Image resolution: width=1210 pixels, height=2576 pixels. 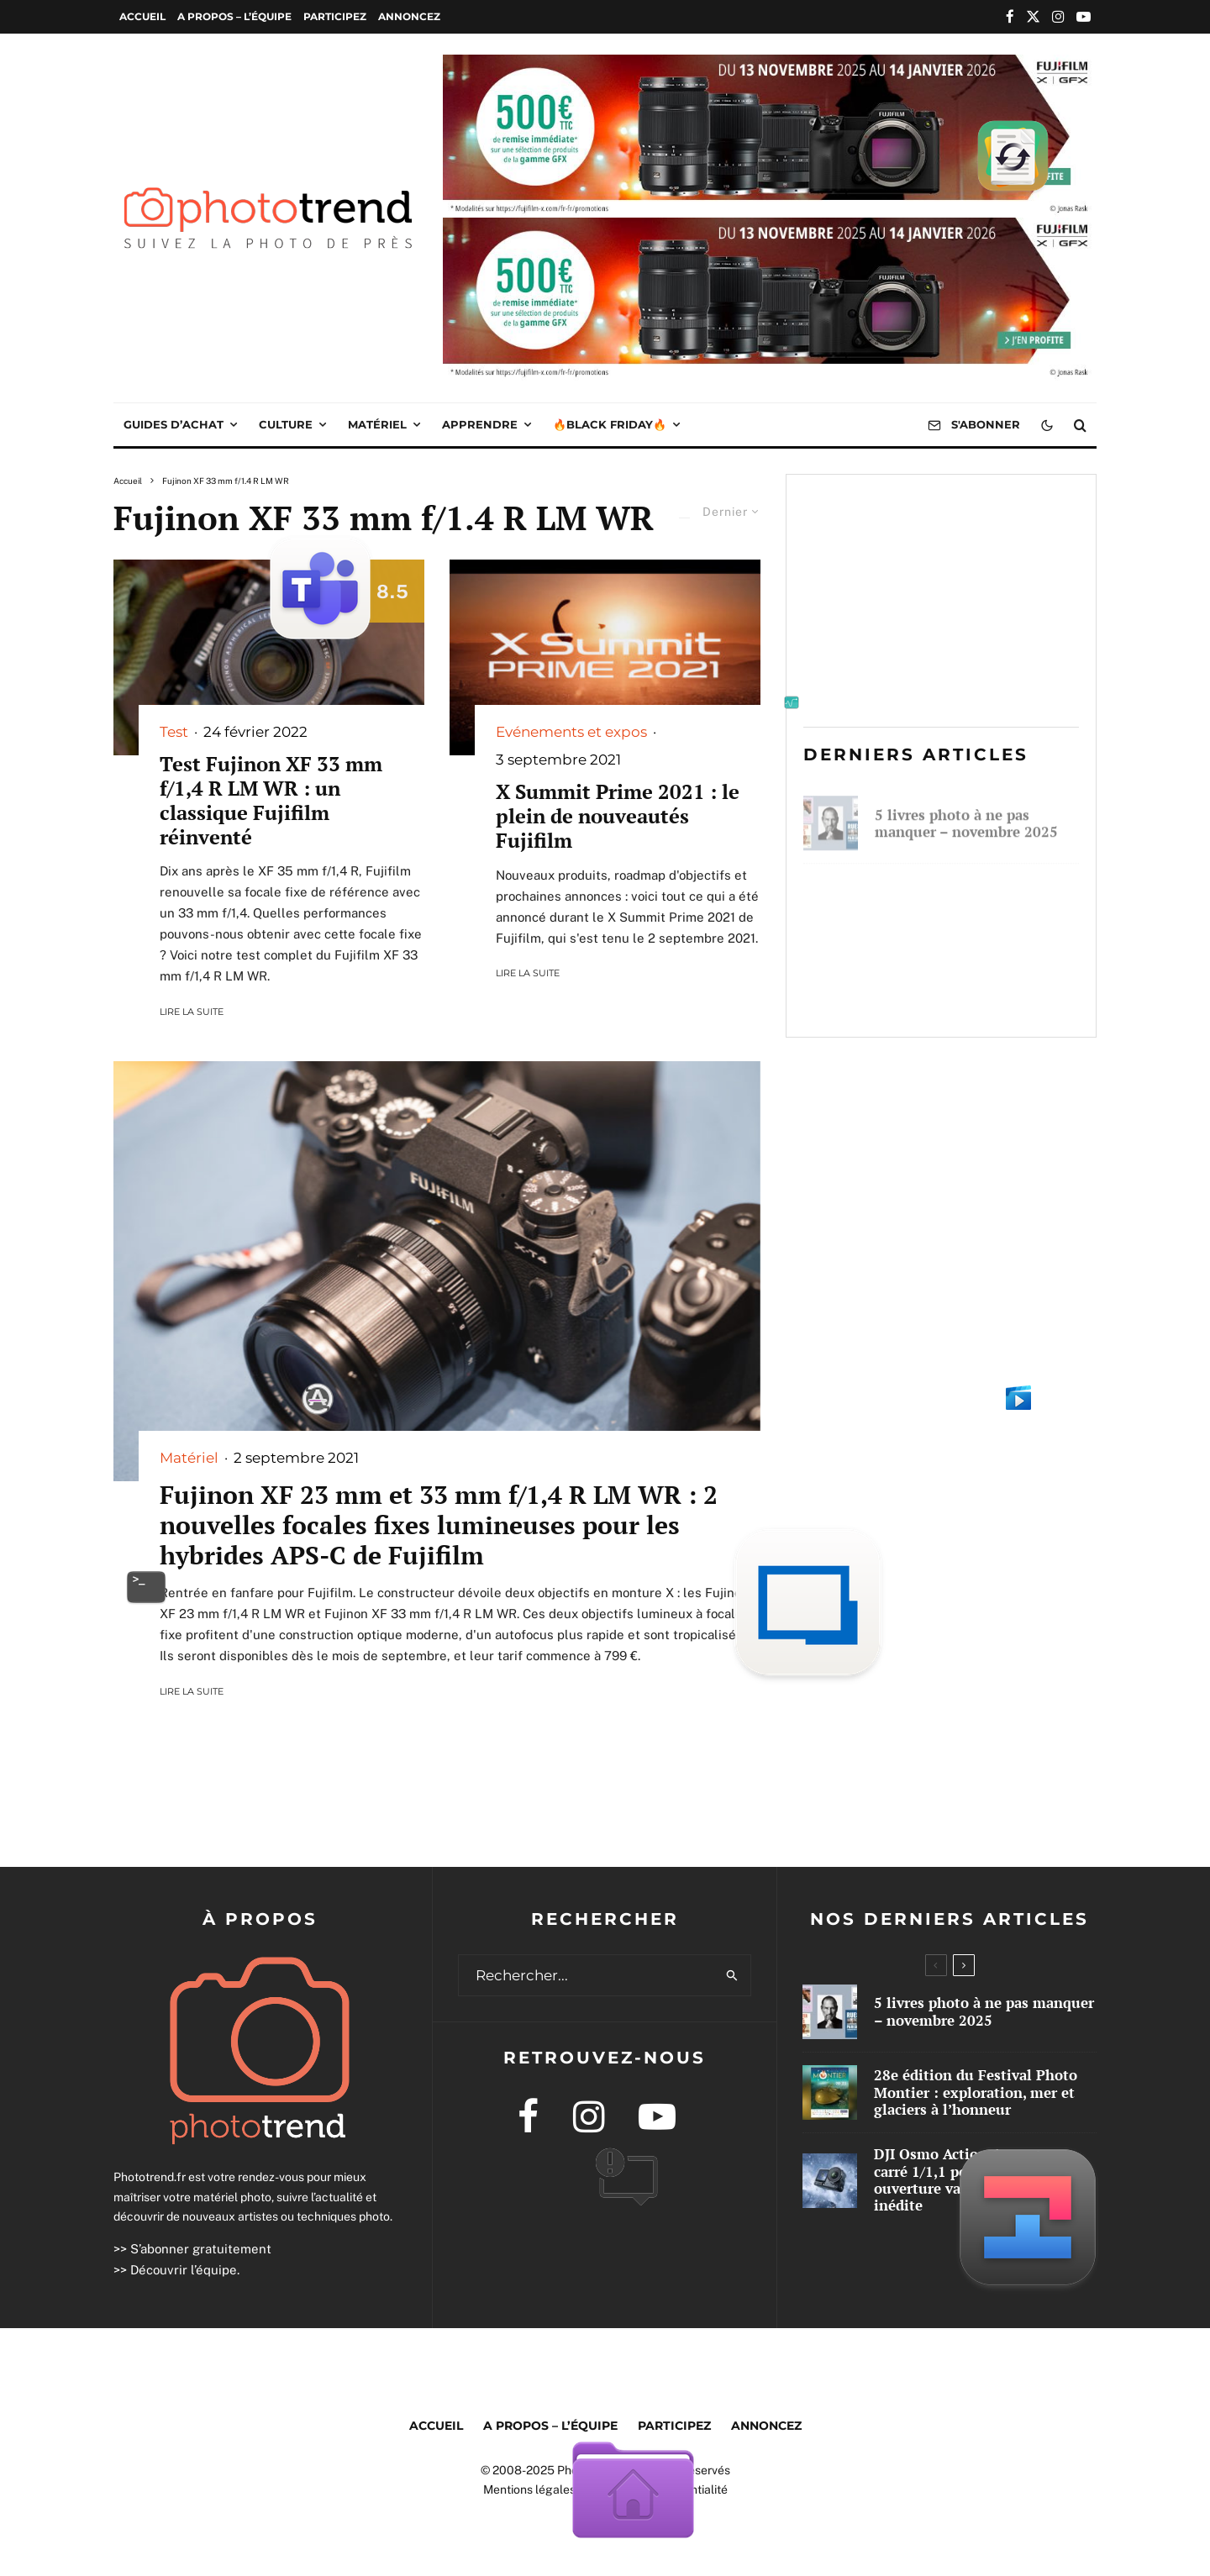 What do you see at coordinates (1028, 2217) in the screenshot?
I see `launch quadrapassel tetris-style puzzle game` at bounding box center [1028, 2217].